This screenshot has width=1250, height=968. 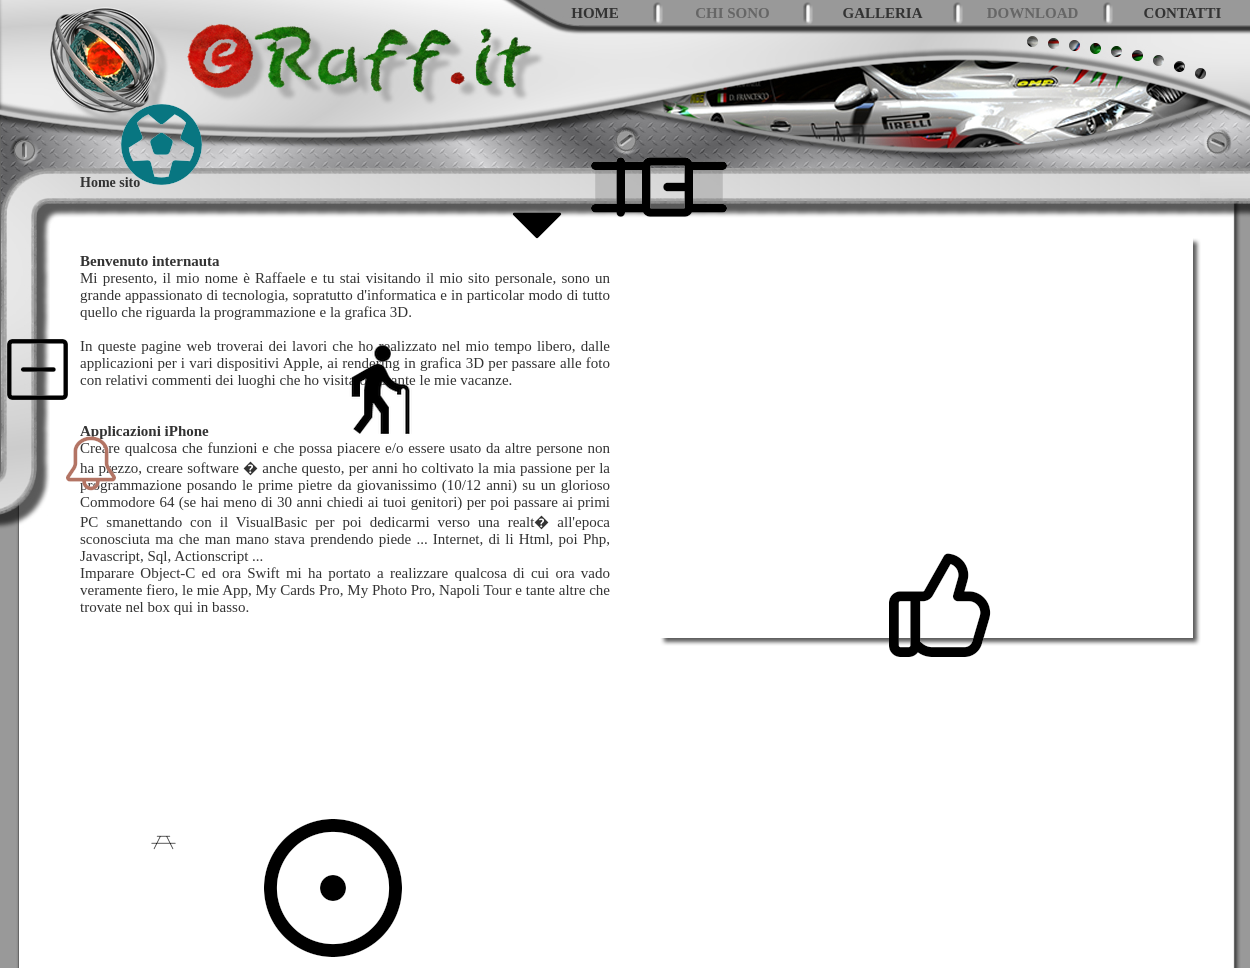 What do you see at coordinates (376, 388) in the screenshot?
I see `access elderly or senior accessibility settings` at bounding box center [376, 388].